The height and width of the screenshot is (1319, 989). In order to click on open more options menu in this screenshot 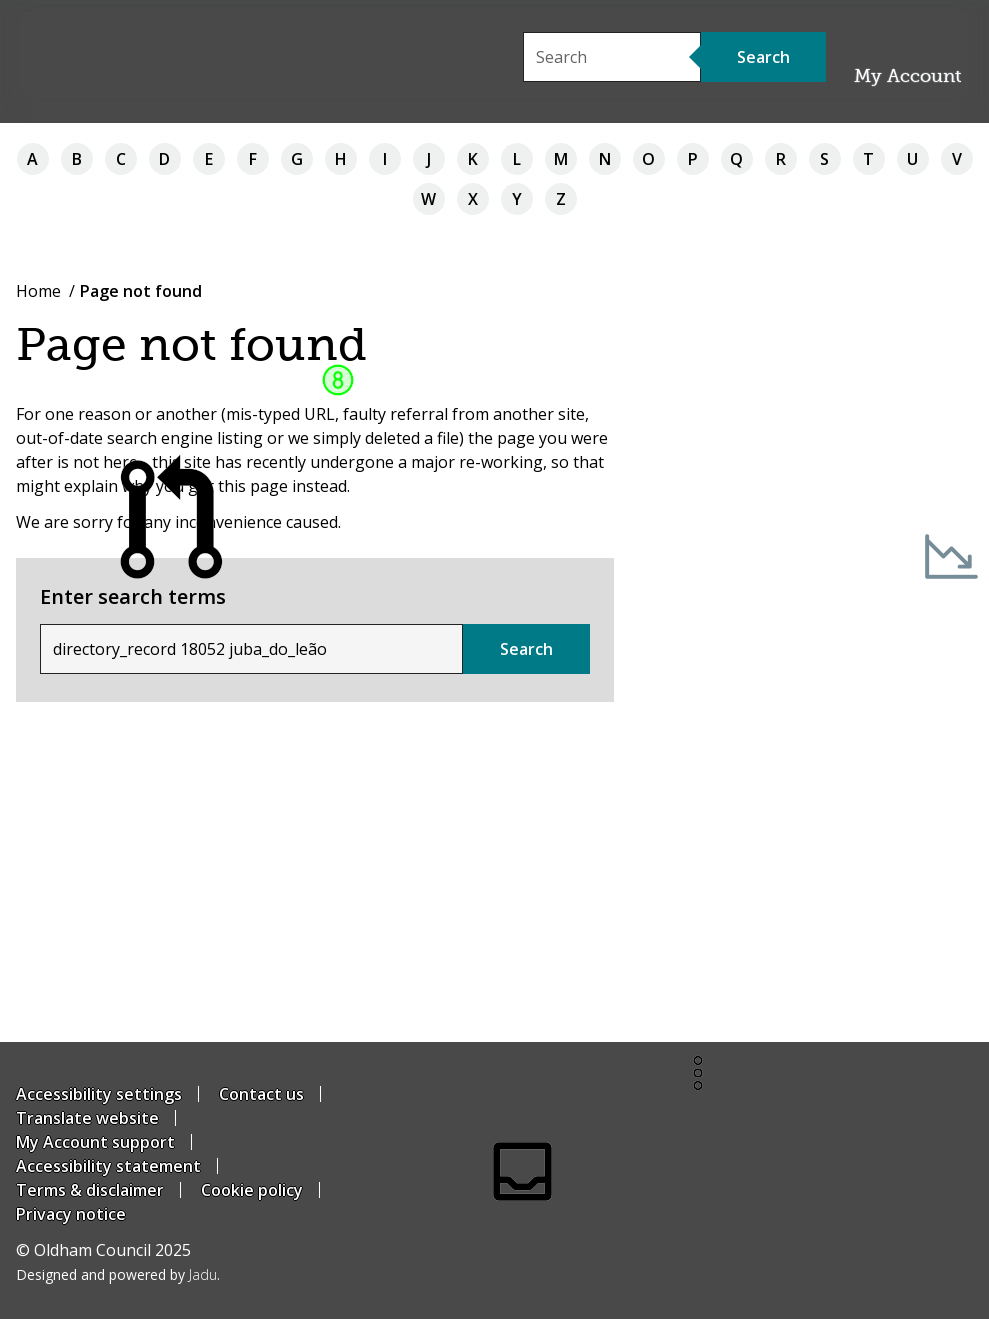, I will do `click(698, 1073)`.